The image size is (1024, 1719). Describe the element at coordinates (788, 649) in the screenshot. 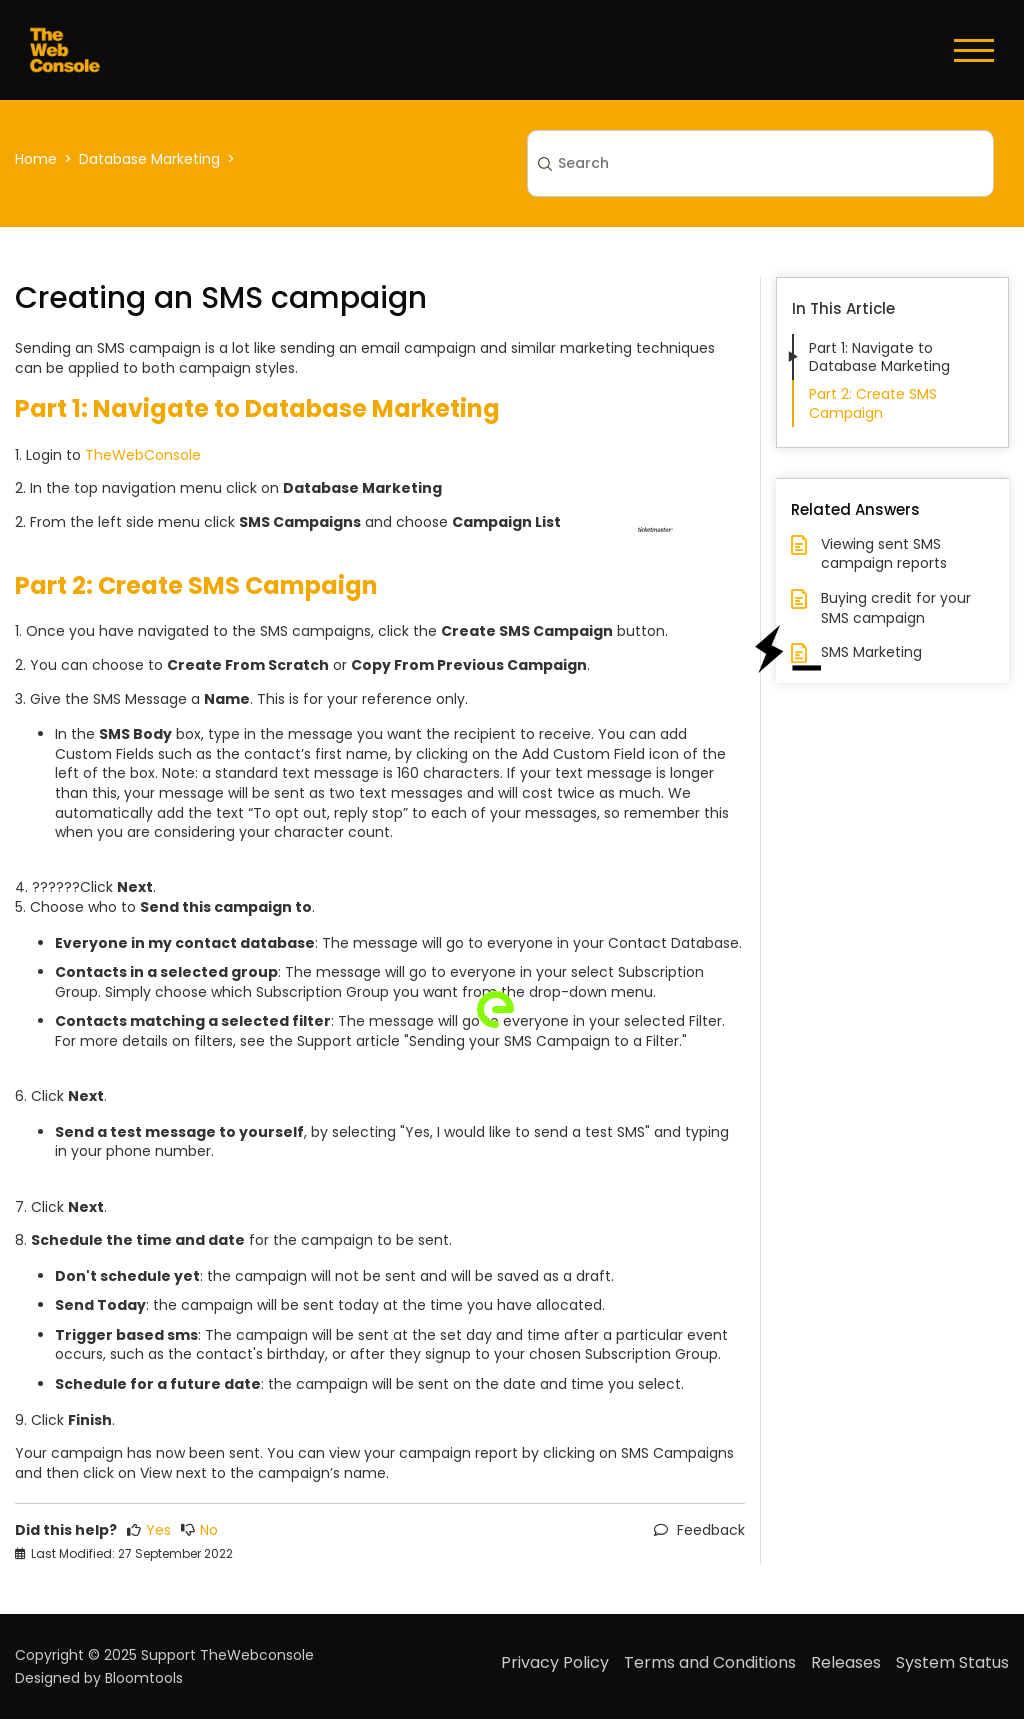

I see `open hyper terminal application` at that location.